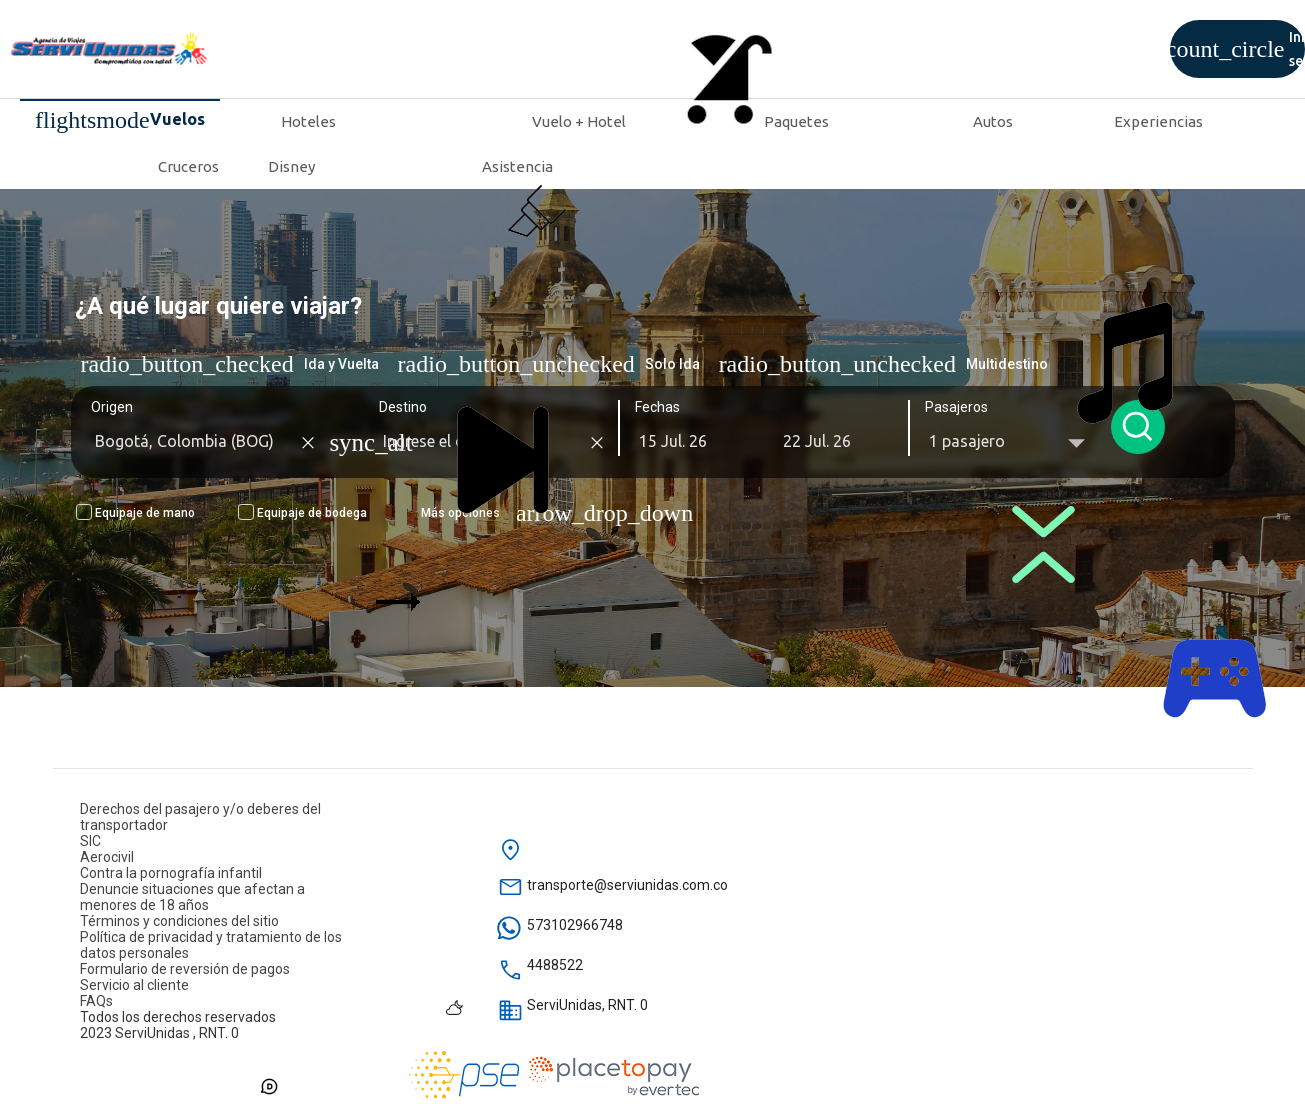  I want to click on highlight or mark selected text, so click(535, 214).